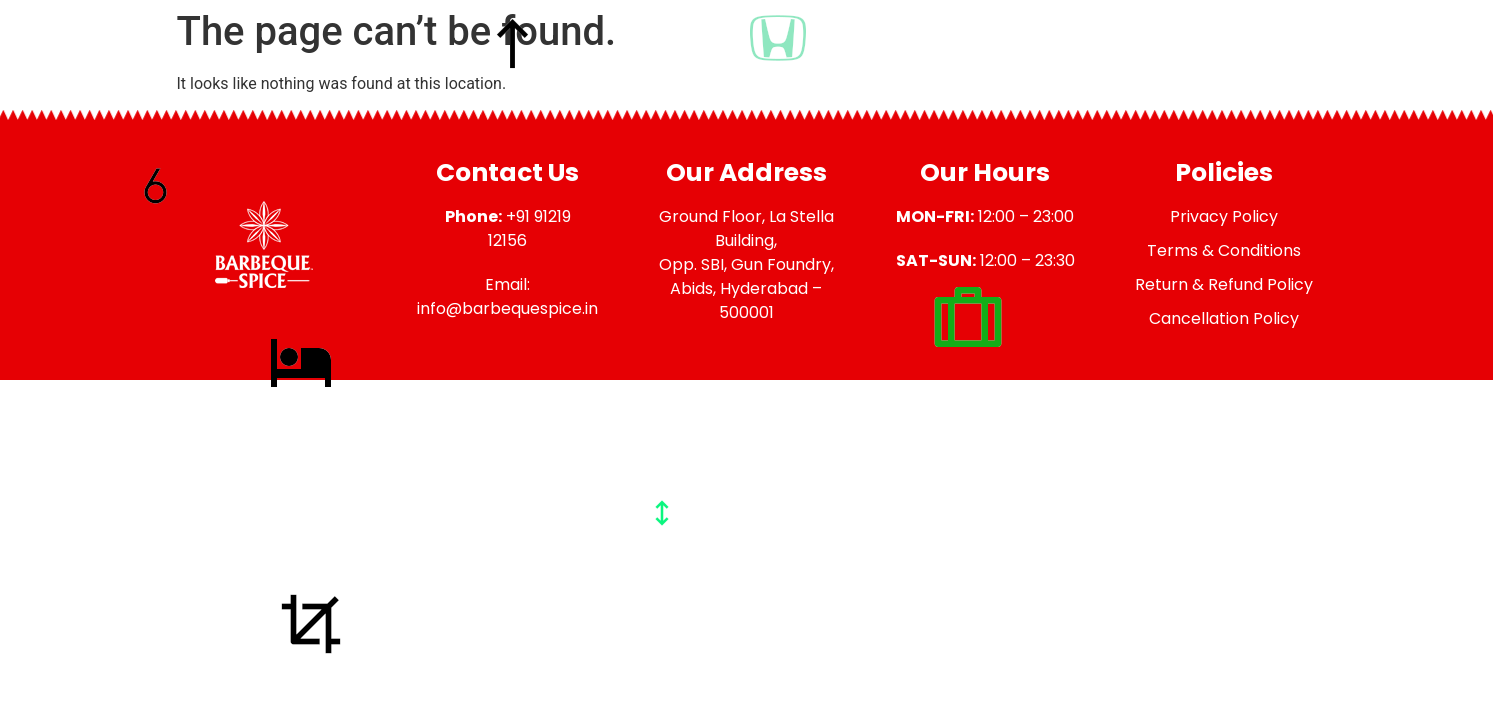 The width and height of the screenshot is (1493, 720). Describe the element at coordinates (301, 363) in the screenshot. I see `find nearby hotels or accommodations` at that location.